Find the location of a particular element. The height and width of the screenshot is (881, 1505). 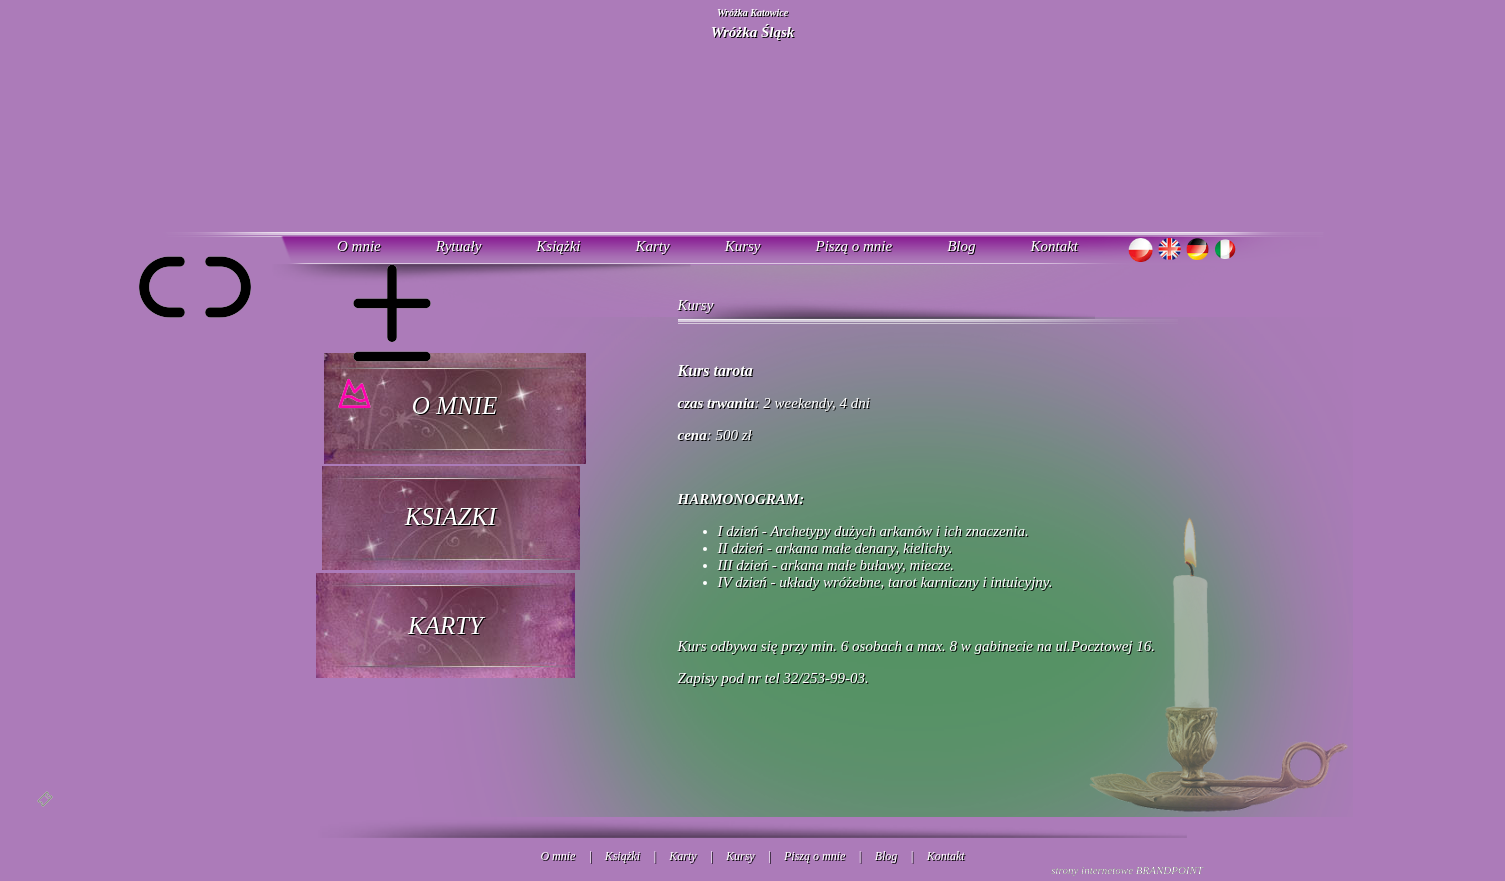

disconnect or unlink connected accounts is located at coordinates (195, 287).